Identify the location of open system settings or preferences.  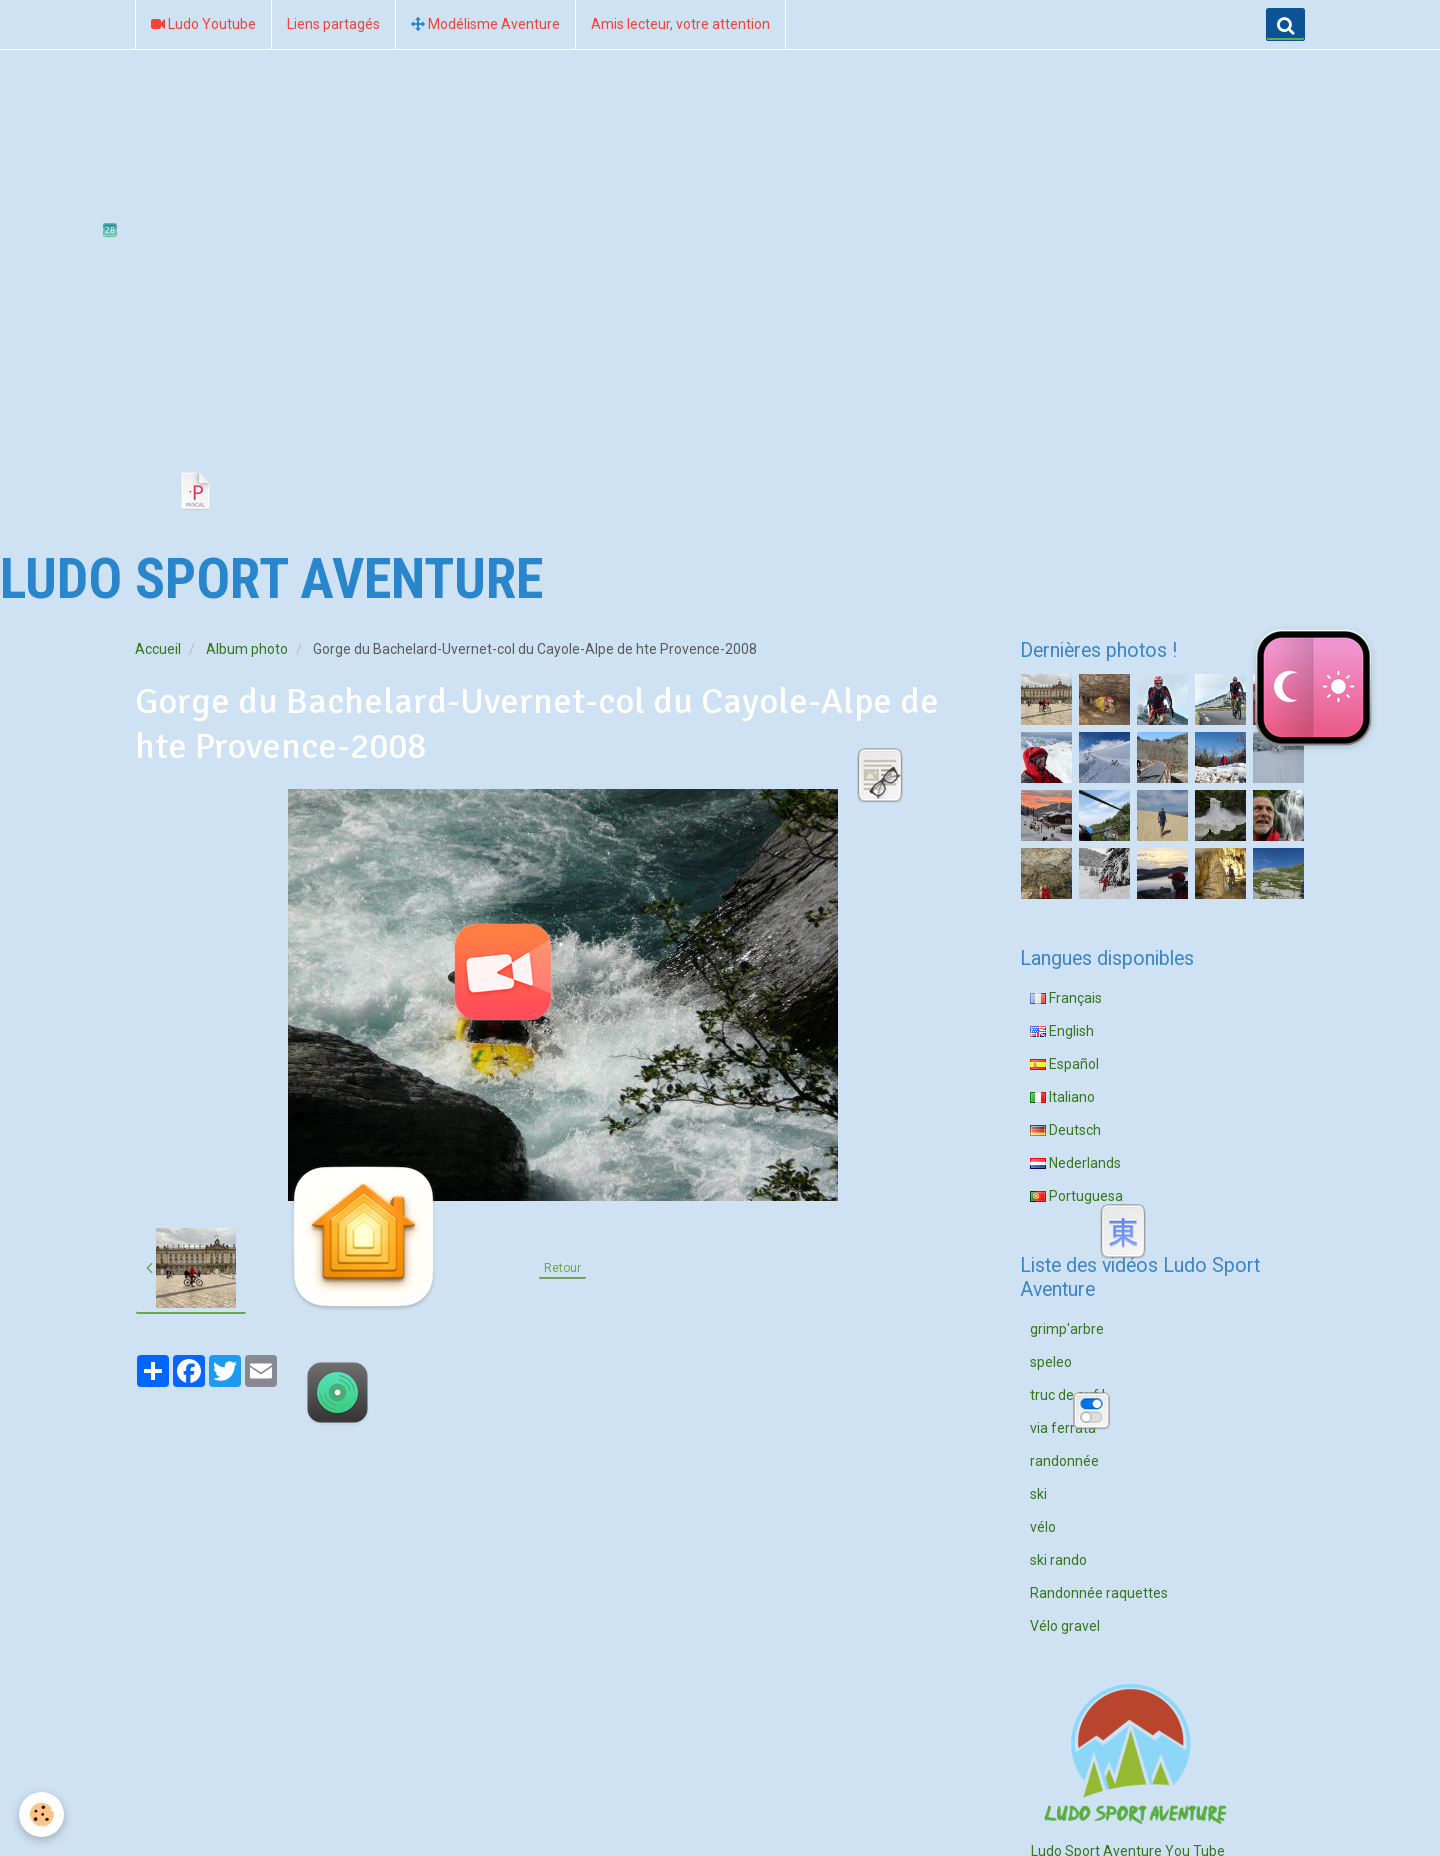
(1091, 1410).